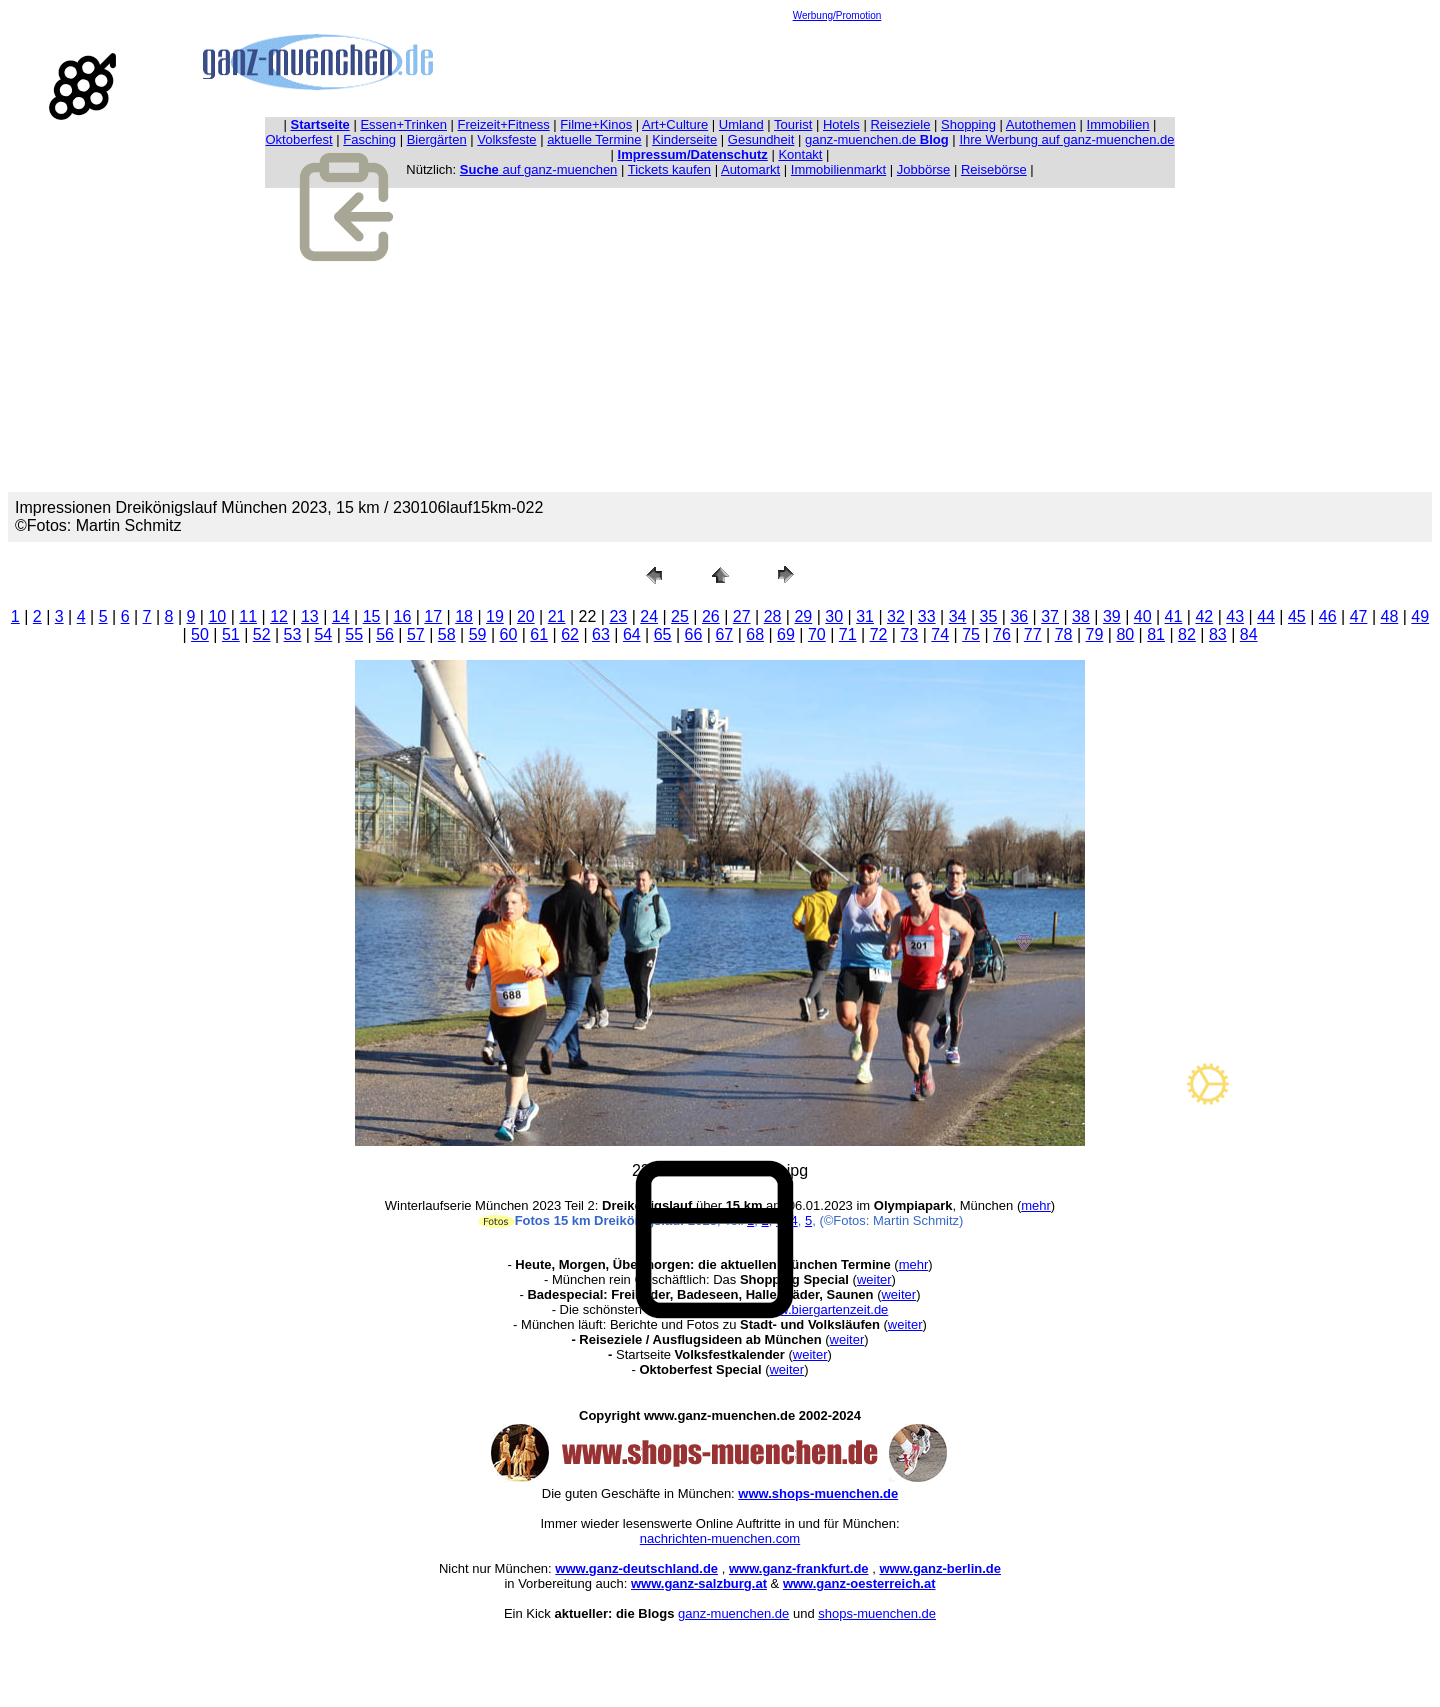  I want to click on paste content from clipboard, so click(344, 207).